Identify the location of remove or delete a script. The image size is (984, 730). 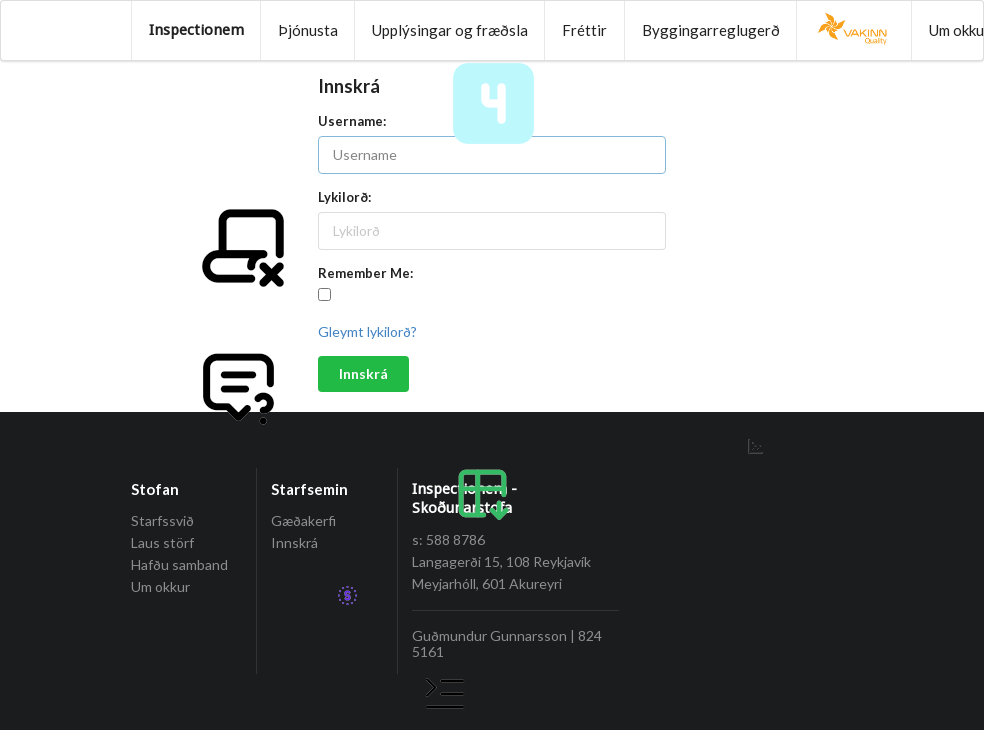
(243, 246).